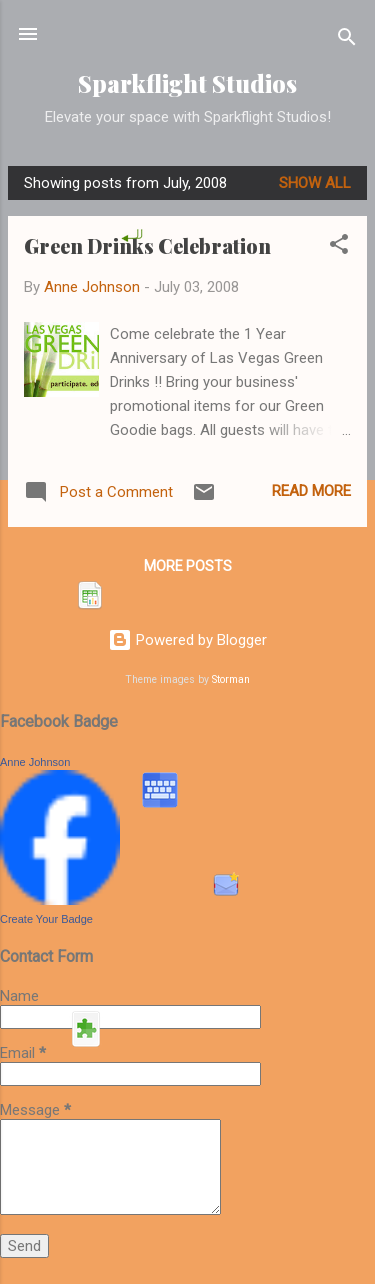  I want to click on an addon or extension file type, so click(86, 1029).